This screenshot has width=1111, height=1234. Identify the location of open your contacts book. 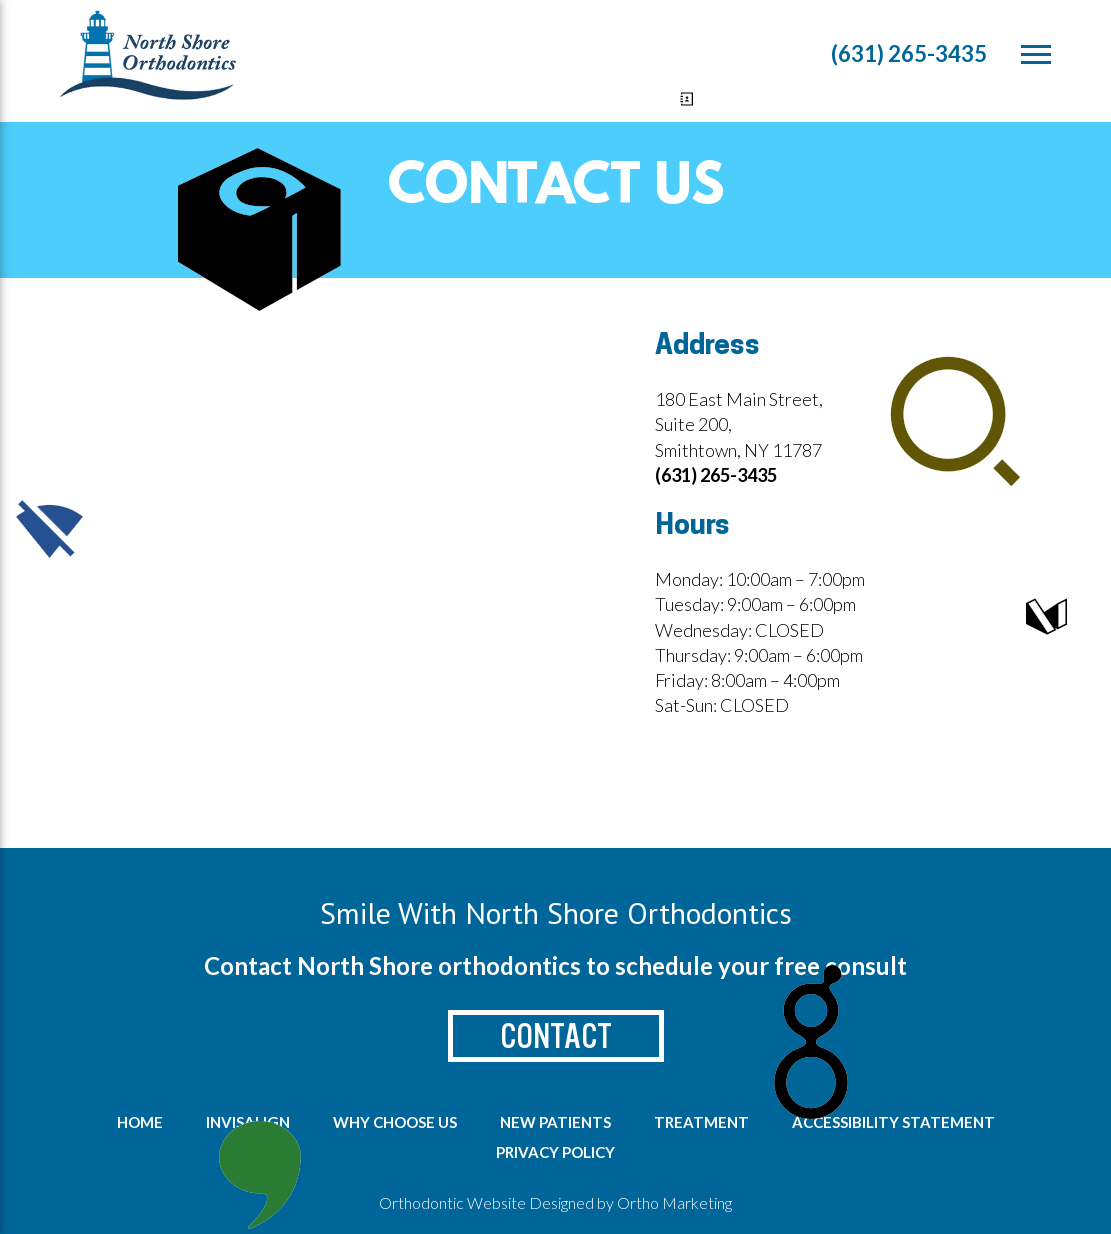
(687, 99).